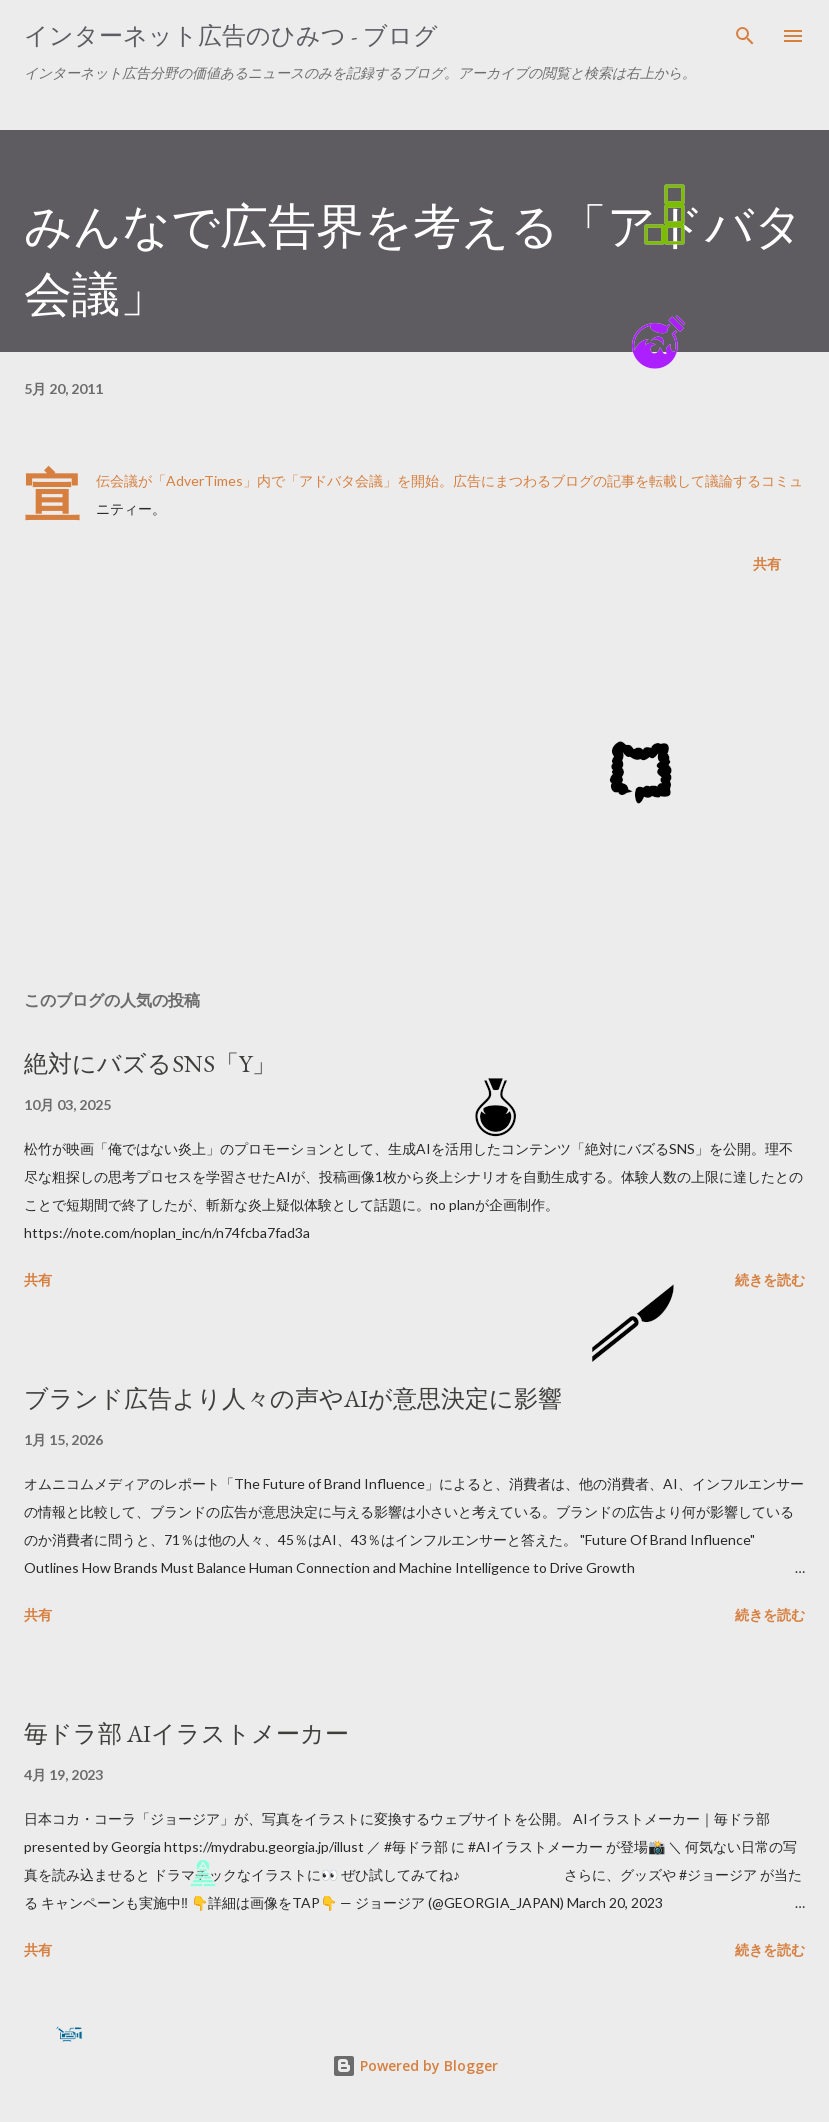  What do you see at coordinates (203, 1873) in the screenshot?
I see `view historical landmarks or monuments` at bounding box center [203, 1873].